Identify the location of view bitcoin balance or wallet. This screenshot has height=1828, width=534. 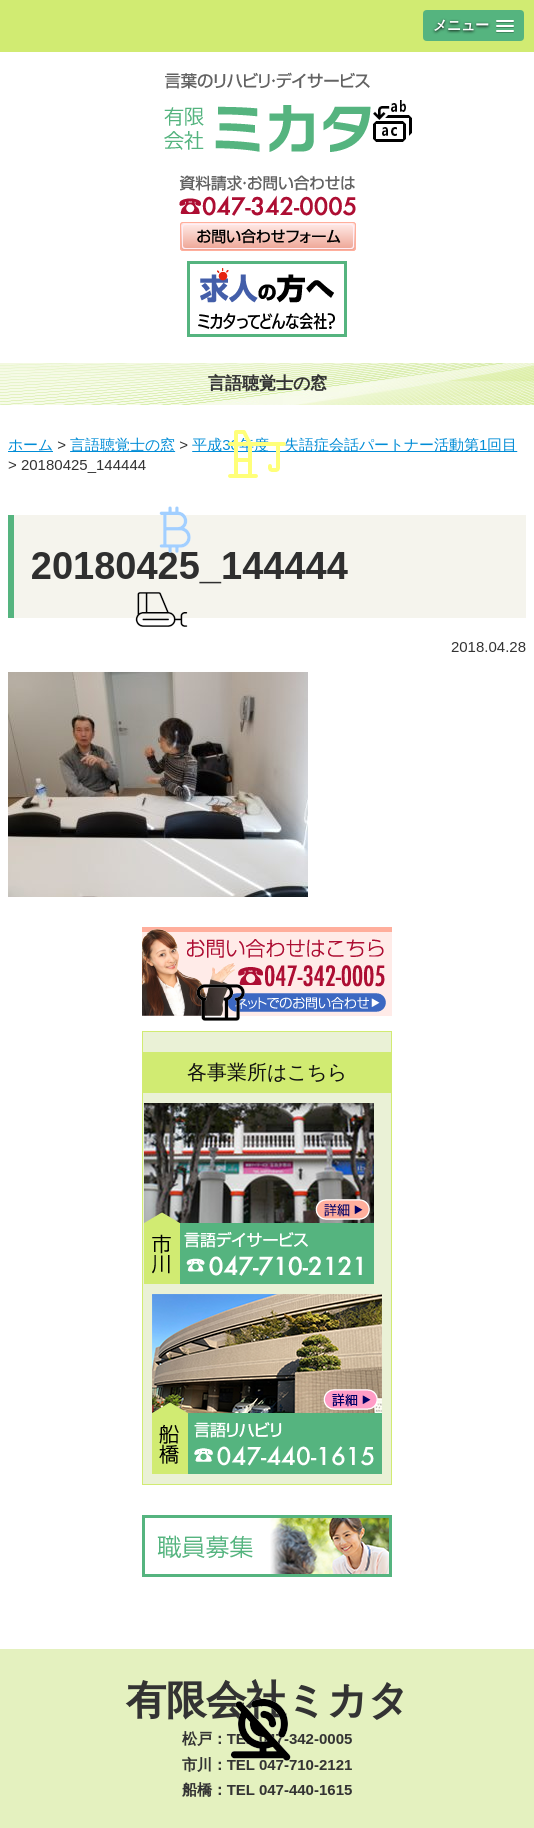
(173, 530).